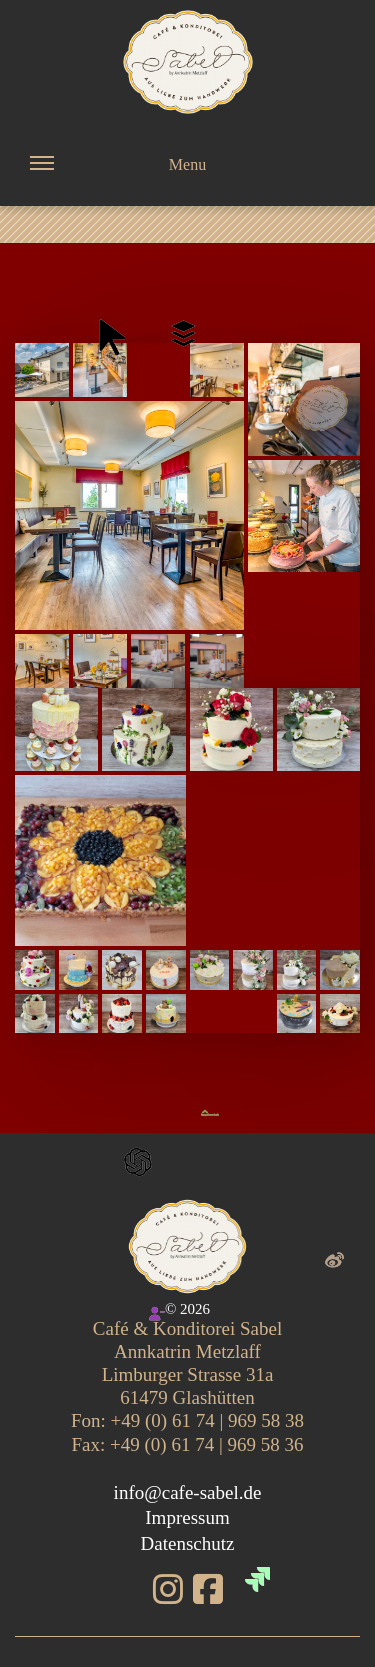 This screenshot has width=375, height=1667. Describe the element at coordinates (156, 1313) in the screenshot. I see `remove a user or contact` at that location.